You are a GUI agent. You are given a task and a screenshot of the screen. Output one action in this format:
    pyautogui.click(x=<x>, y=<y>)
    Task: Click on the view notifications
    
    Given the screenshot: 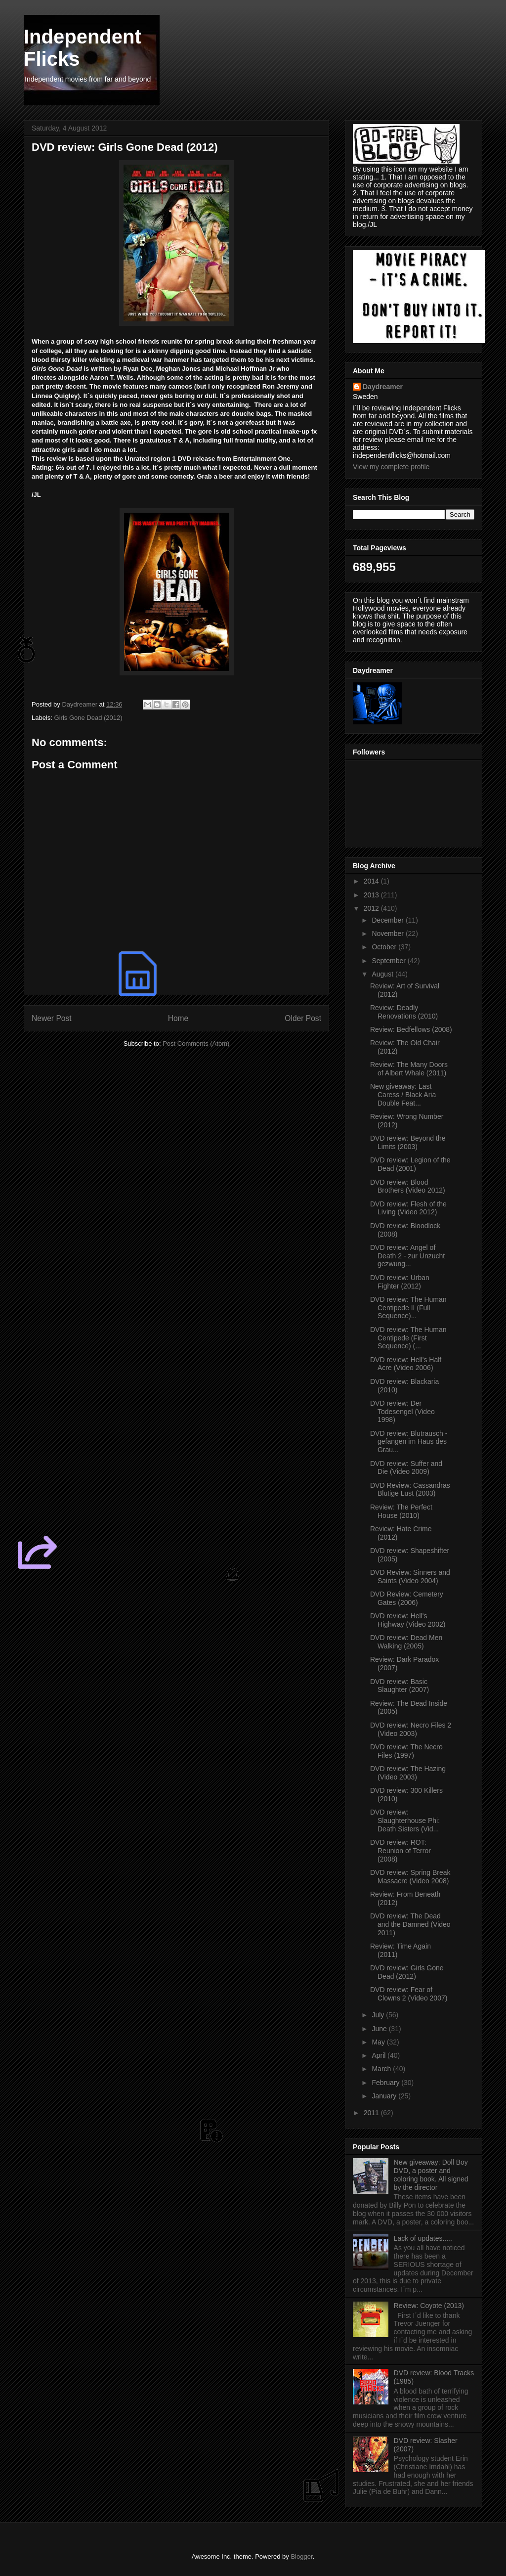 What is the action you would take?
    pyautogui.click(x=232, y=1575)
    